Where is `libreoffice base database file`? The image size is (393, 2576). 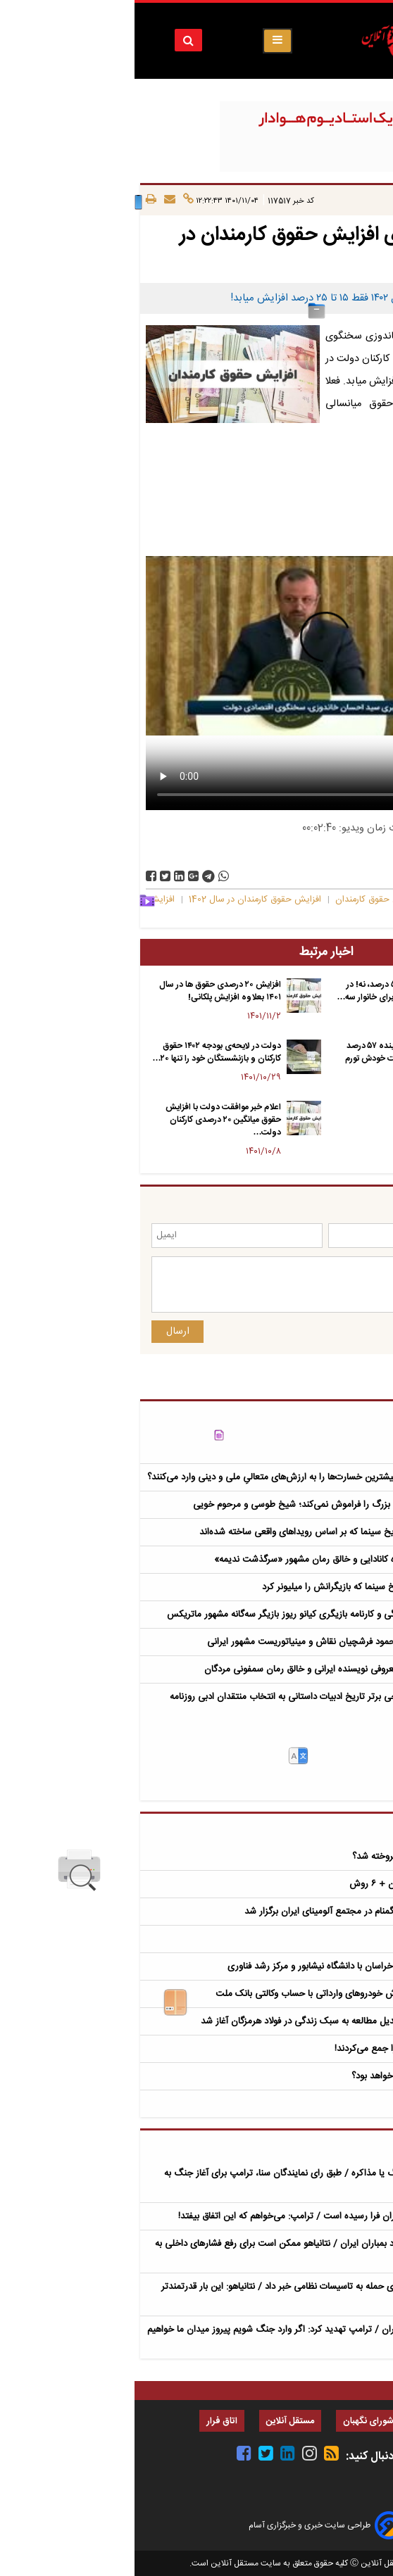
libreoffice base database file is located at coordinates (219, 1435).